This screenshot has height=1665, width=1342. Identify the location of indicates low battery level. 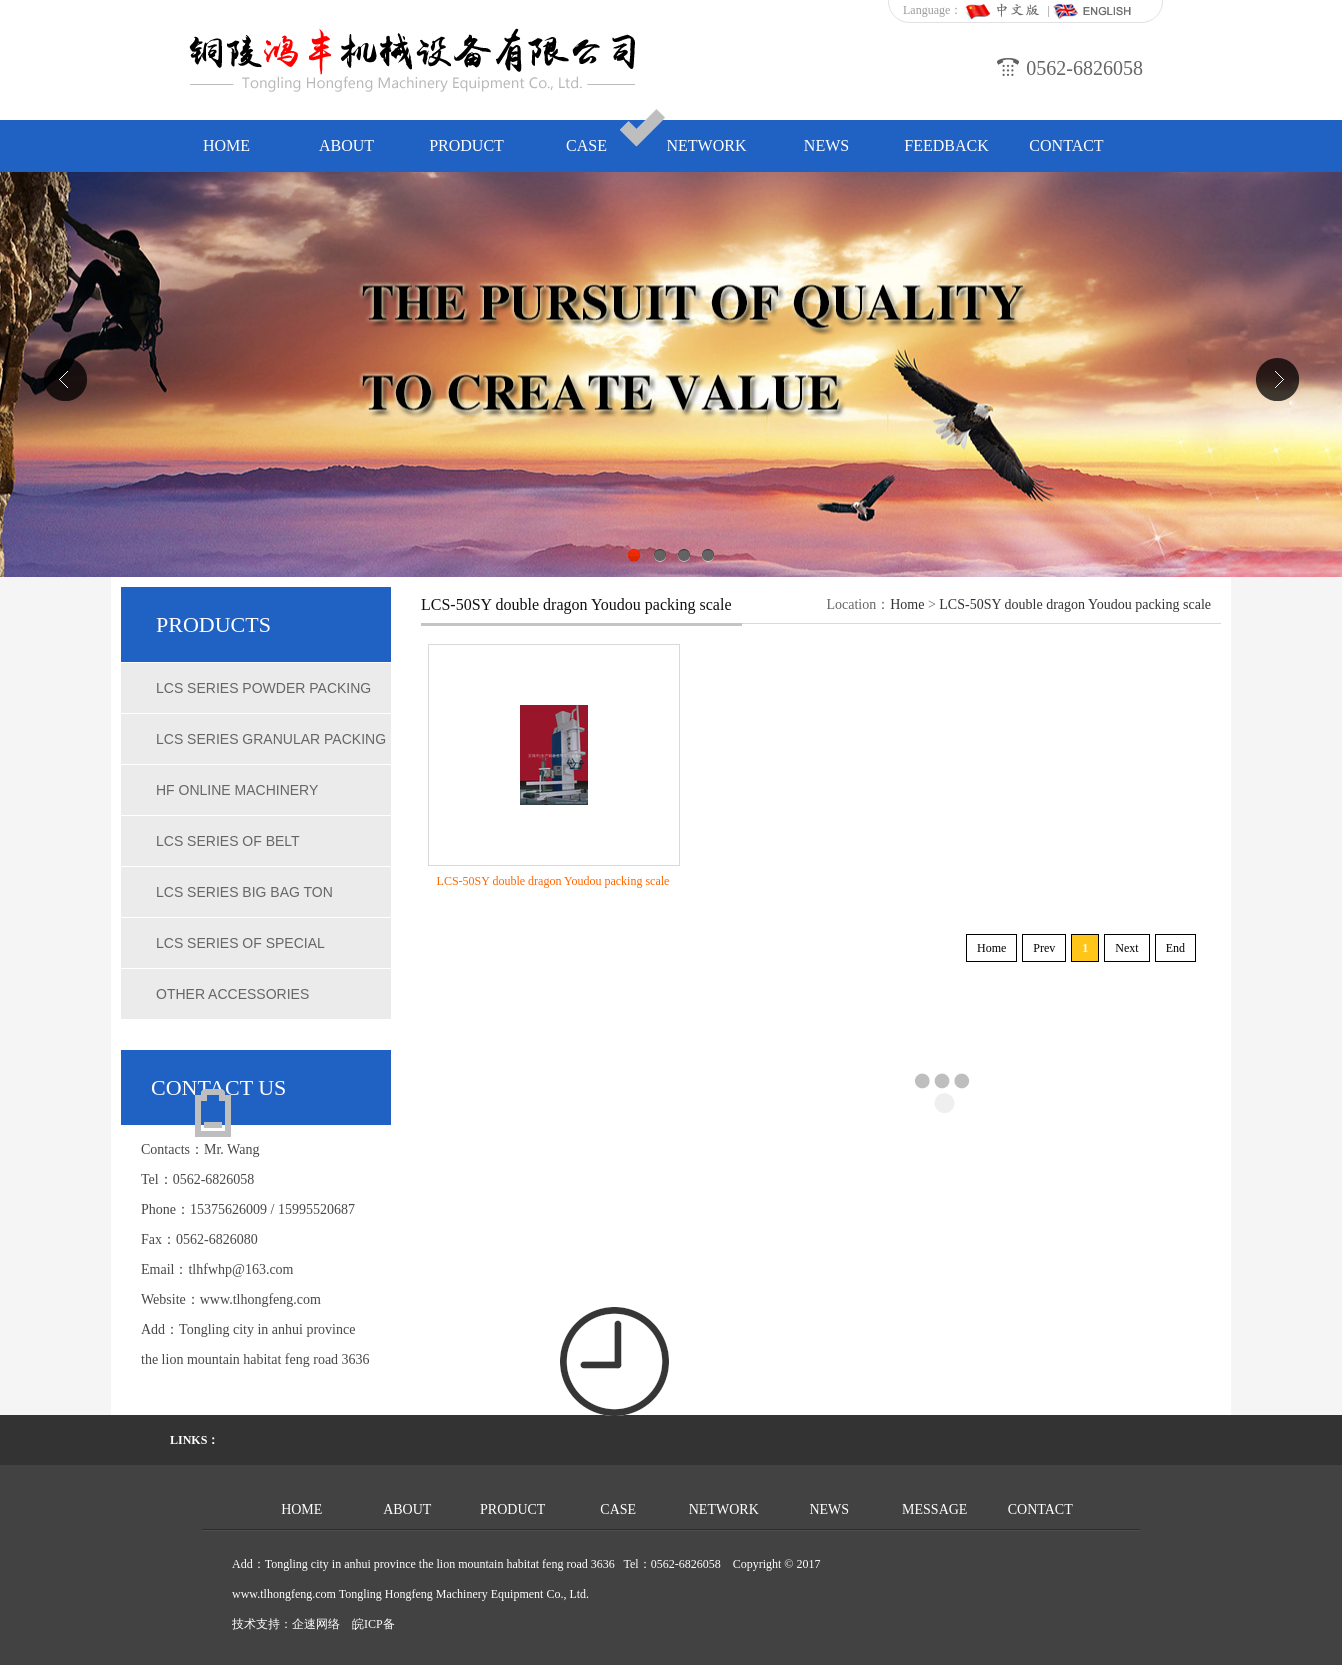
(213, 1113).